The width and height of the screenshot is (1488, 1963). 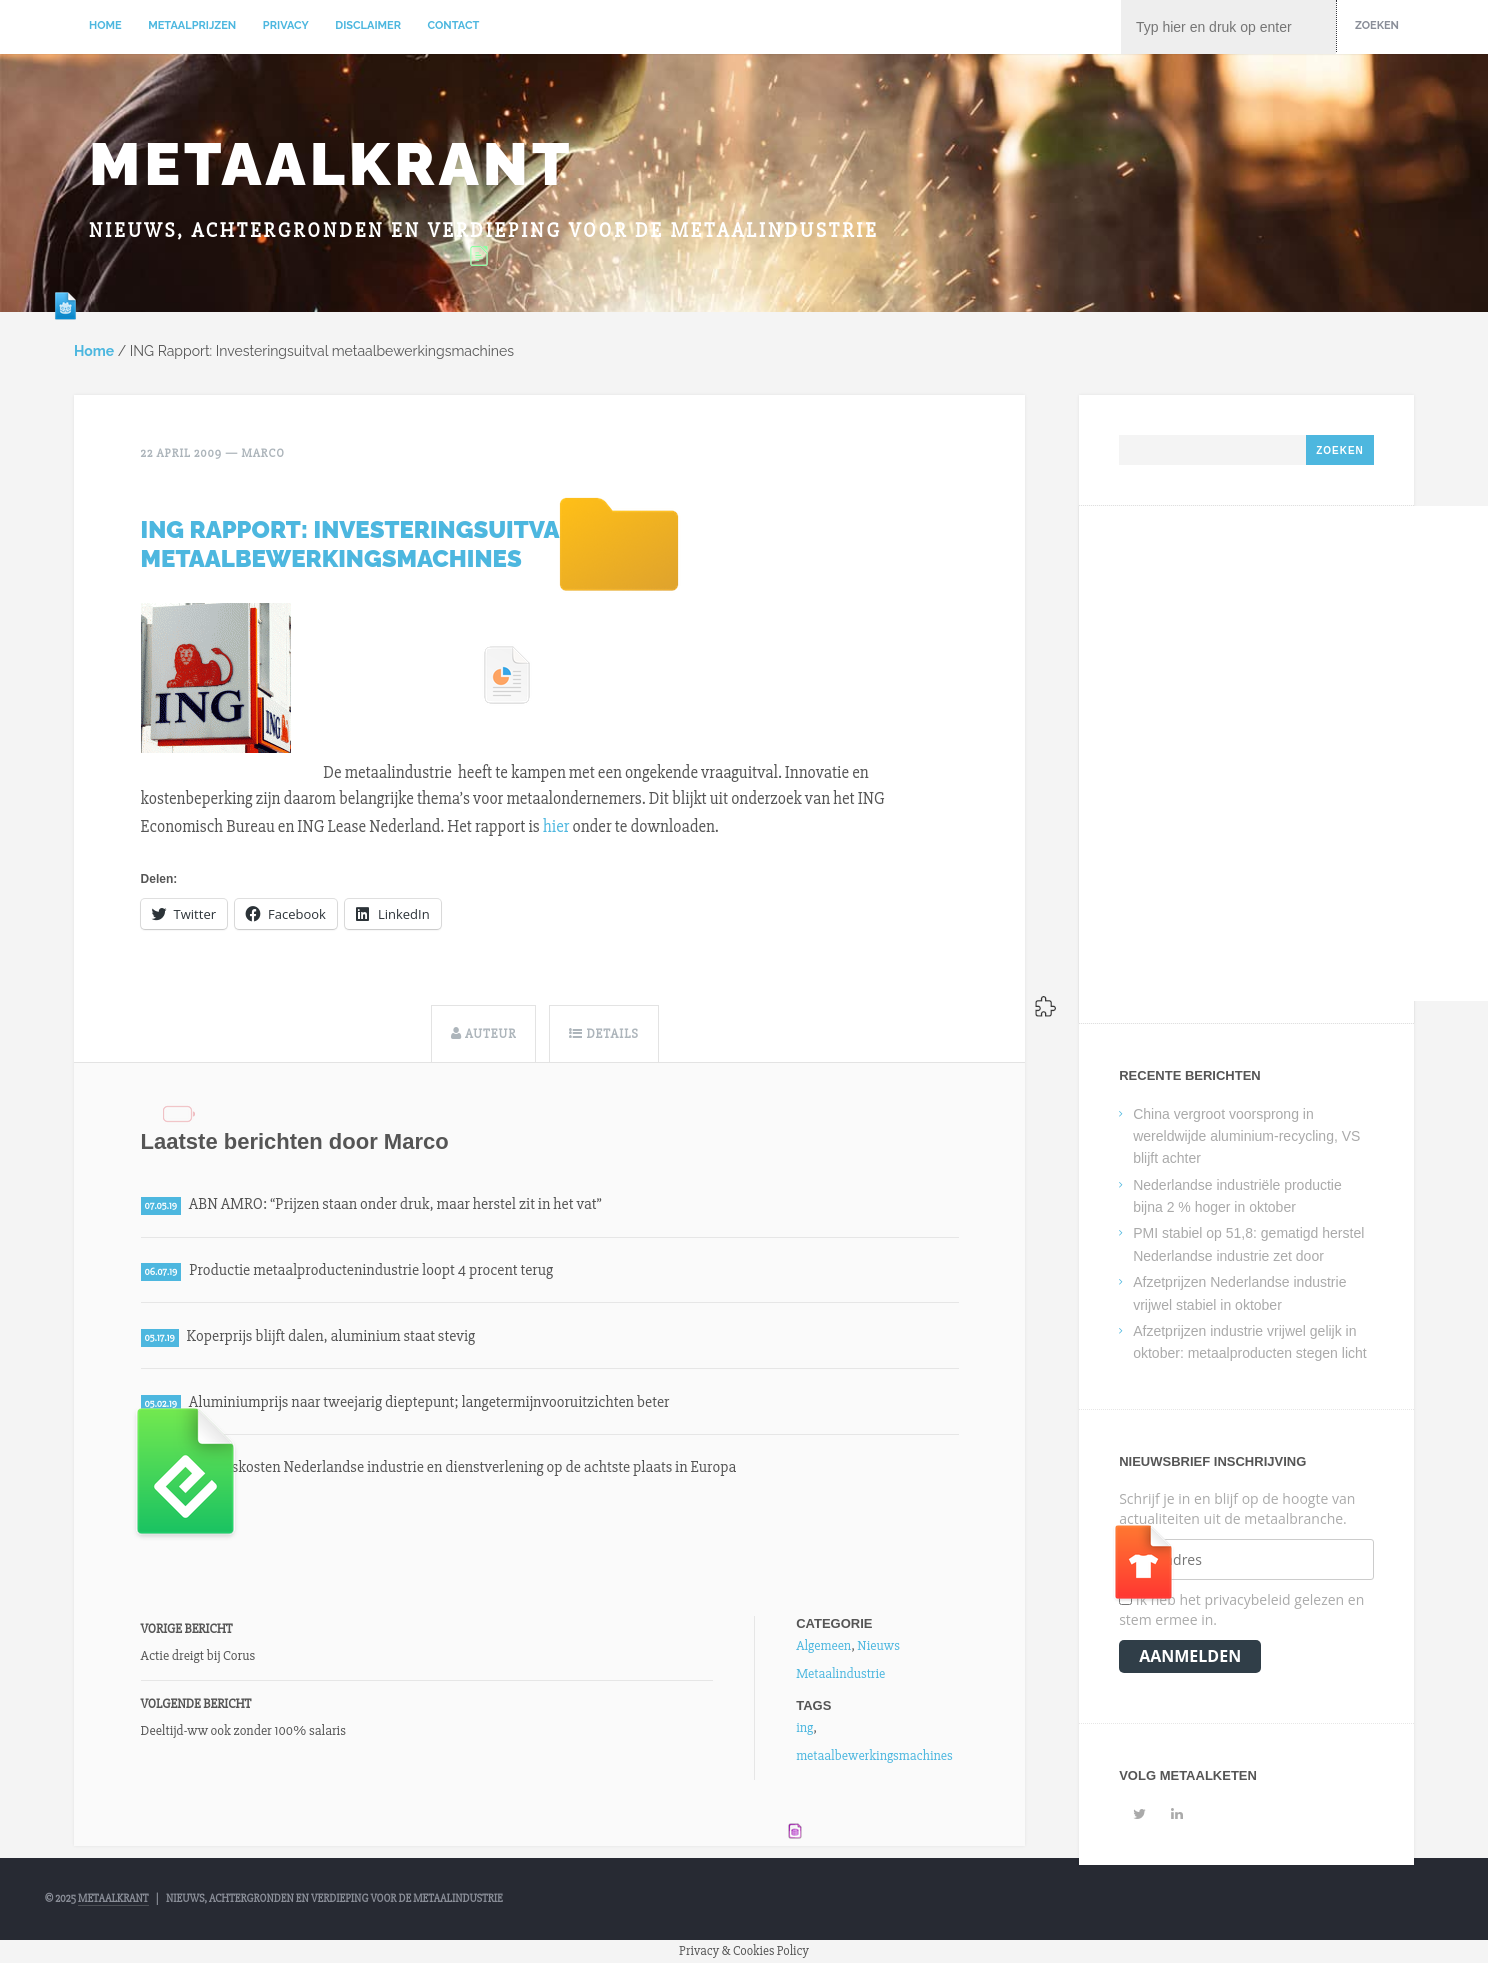 What do you see at coordinates (185, 1473) in the screenshot?
I see `an epub ebook file` at bounding box center [185, 1473].